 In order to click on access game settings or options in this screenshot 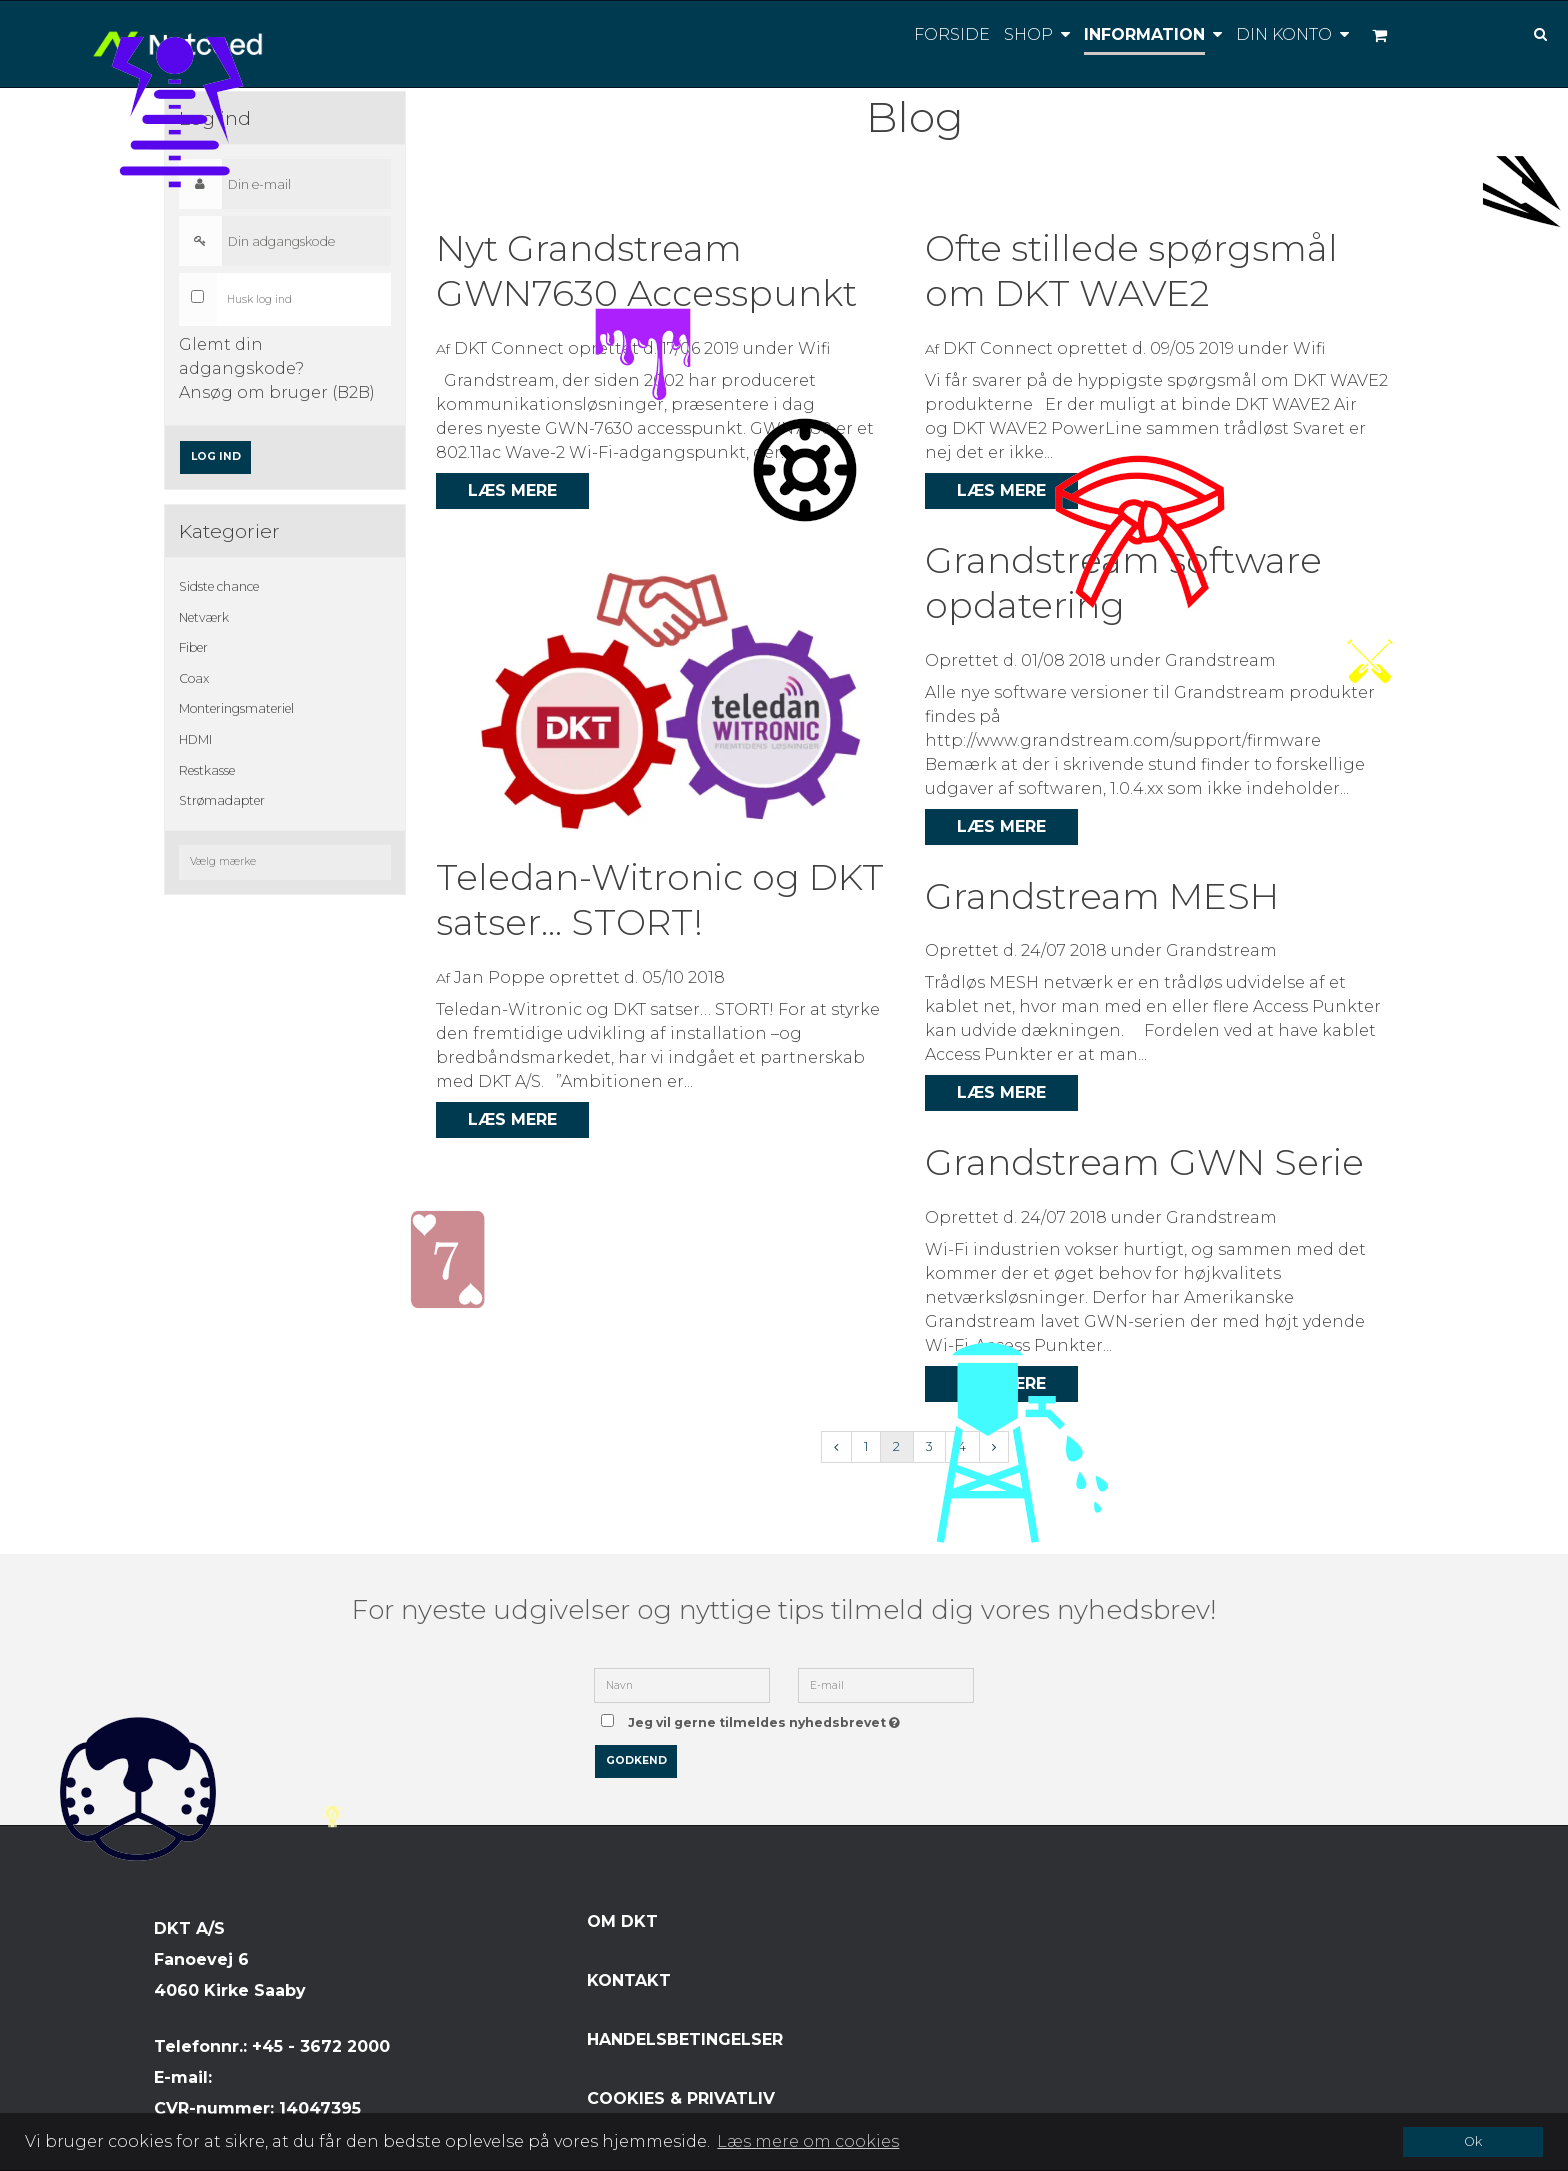, I will do `click(805, 470)`.